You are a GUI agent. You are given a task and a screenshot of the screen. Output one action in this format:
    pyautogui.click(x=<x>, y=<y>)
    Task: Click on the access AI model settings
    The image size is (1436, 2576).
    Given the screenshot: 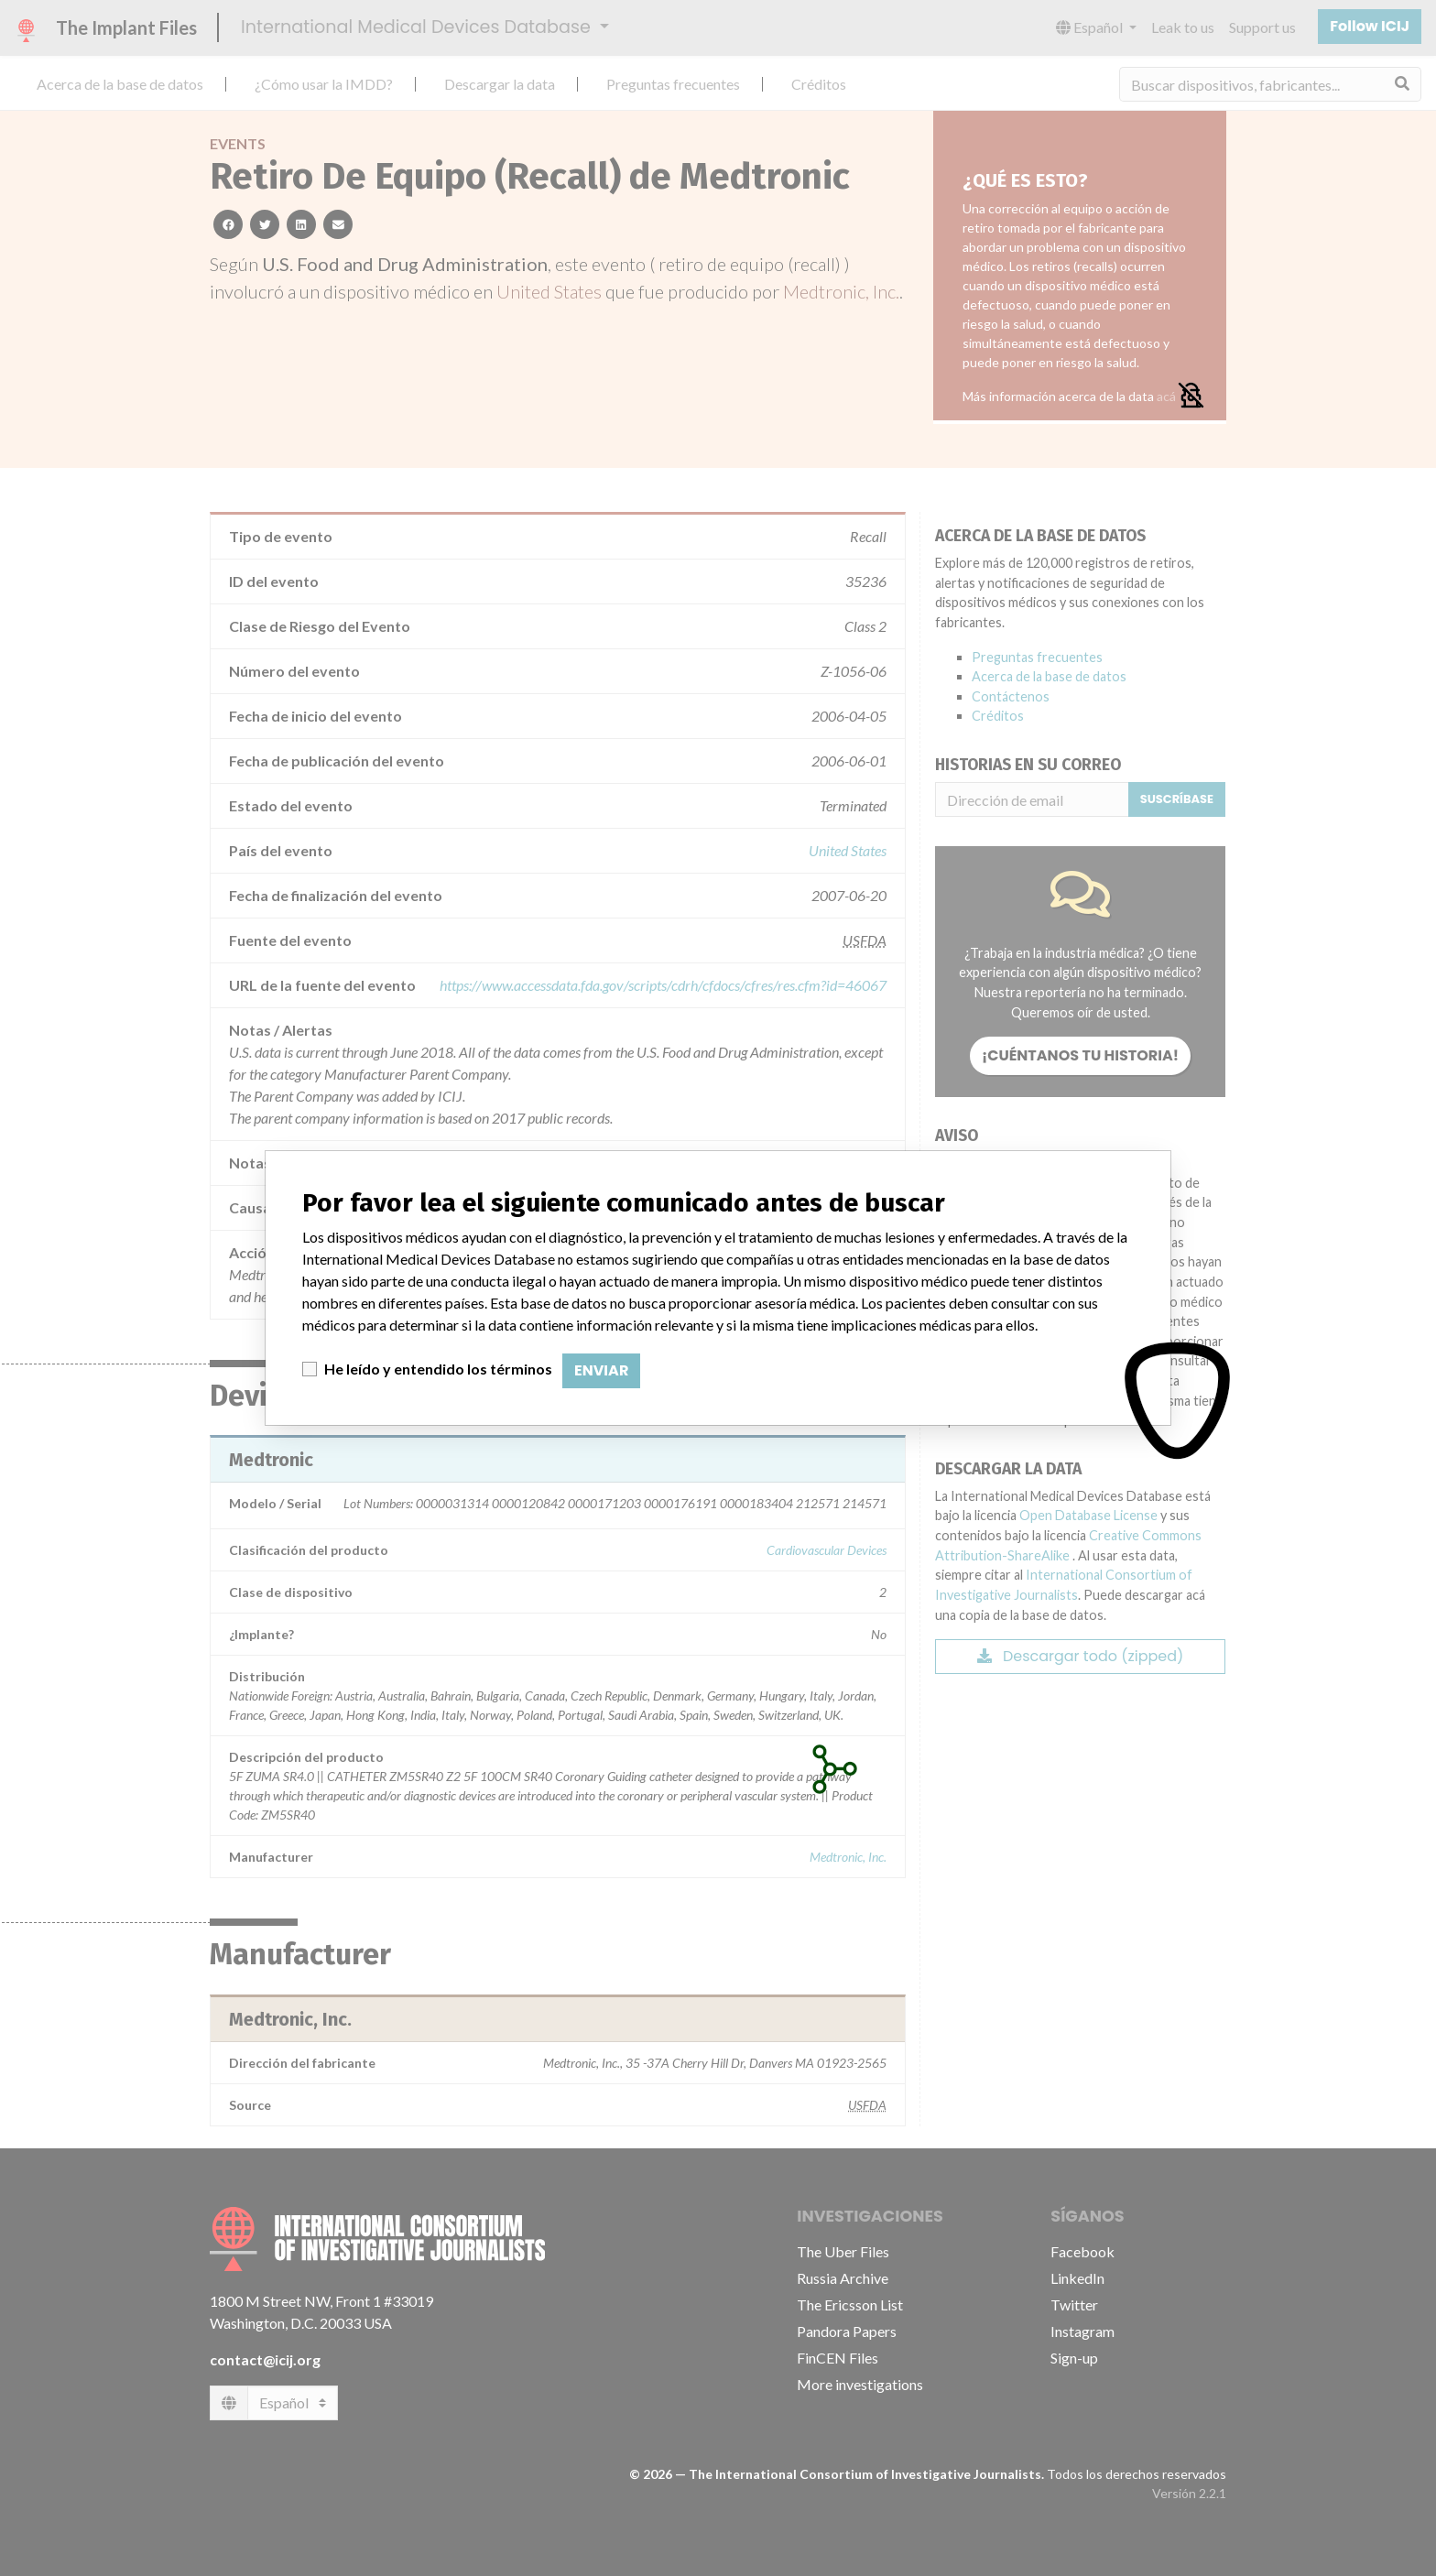 What is the action you would take?
    pyautogui.click(x=834, y=1769)
    